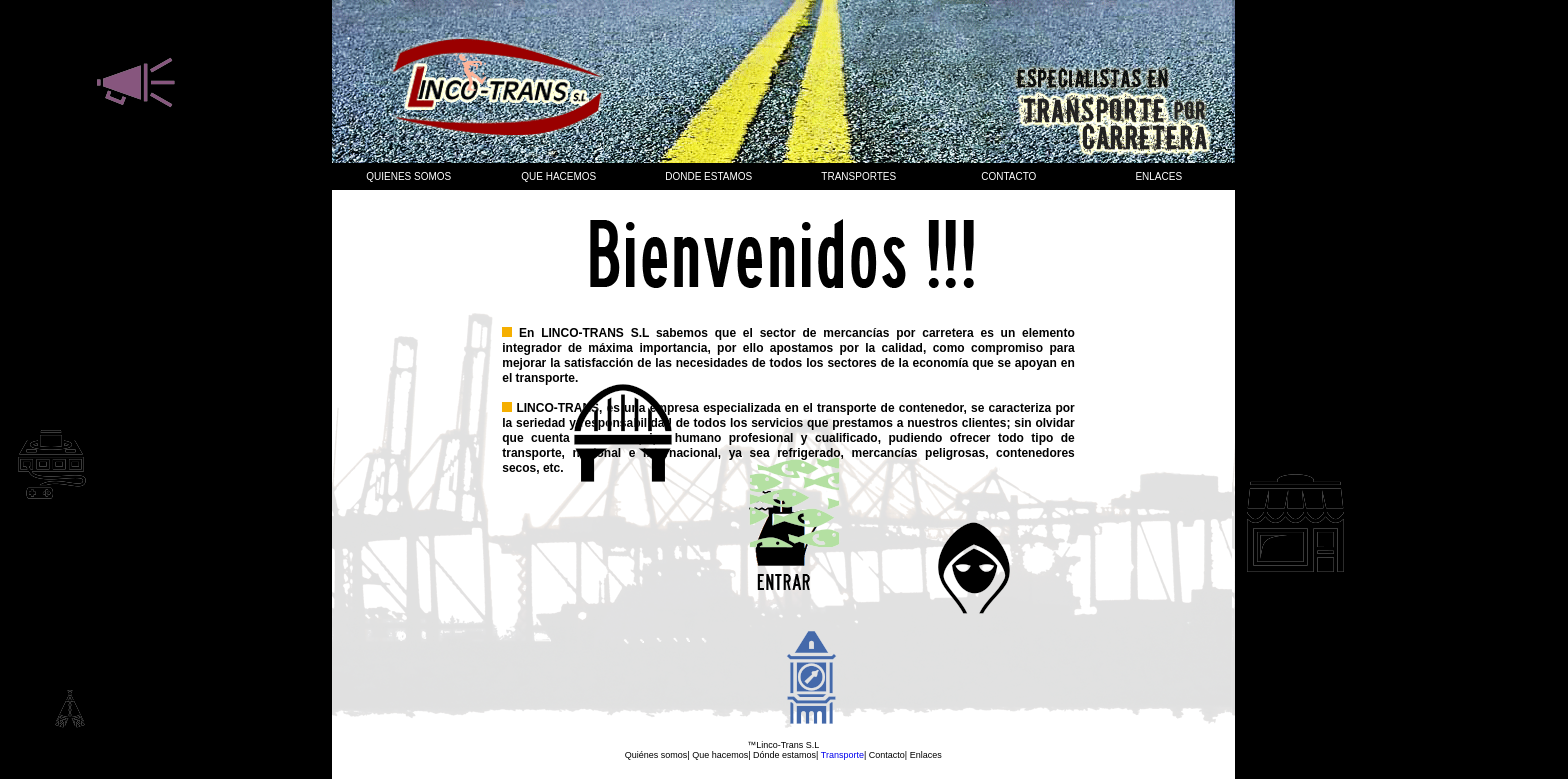  Describe the element at coordinates (472, 72) in the screenshot. I see `zombie enemy or character type in a game` at that location.